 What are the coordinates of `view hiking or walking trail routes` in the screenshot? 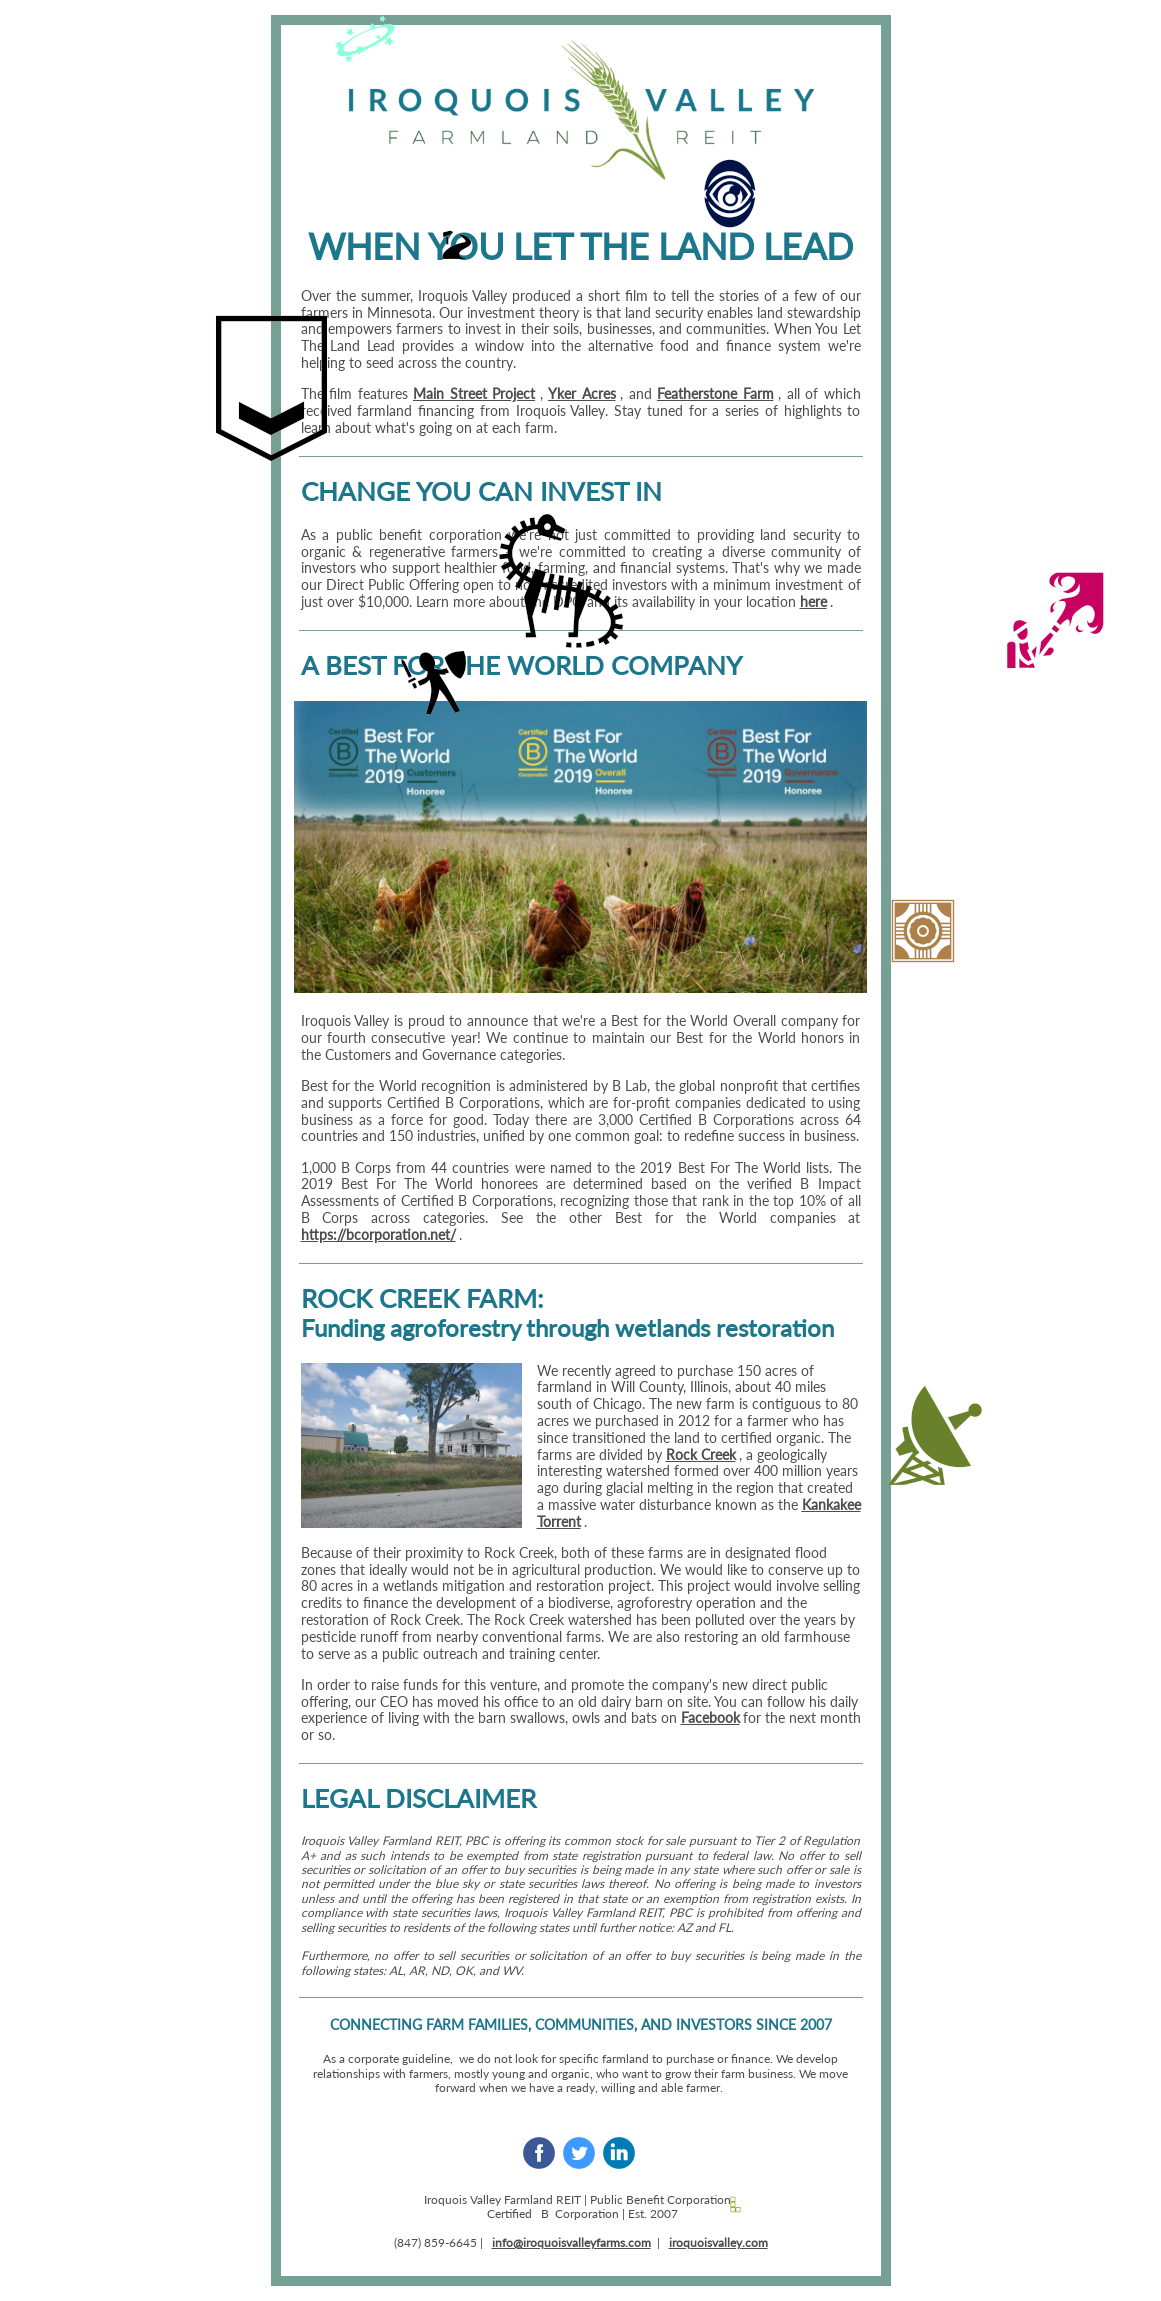 It's located at (456, 244).